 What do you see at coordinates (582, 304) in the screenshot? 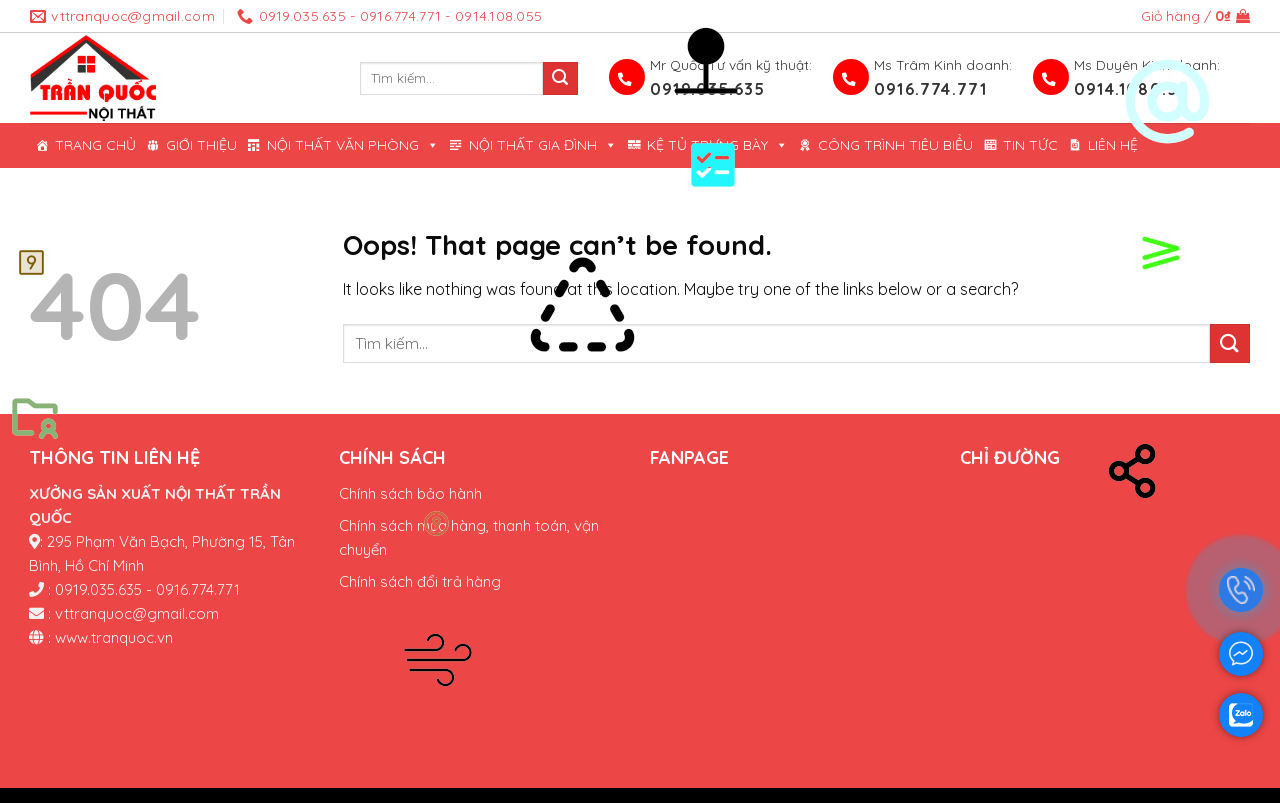
I see `indicates an incomplete or in-progress shape` at bounding box center [582, 304].